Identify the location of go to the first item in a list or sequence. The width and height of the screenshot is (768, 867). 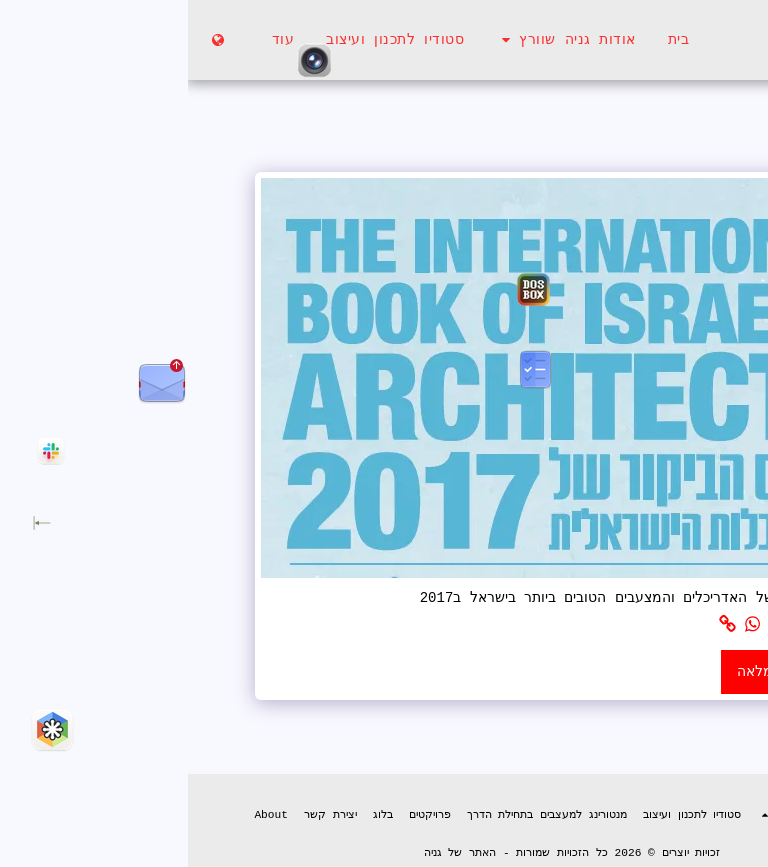
(42, 523).